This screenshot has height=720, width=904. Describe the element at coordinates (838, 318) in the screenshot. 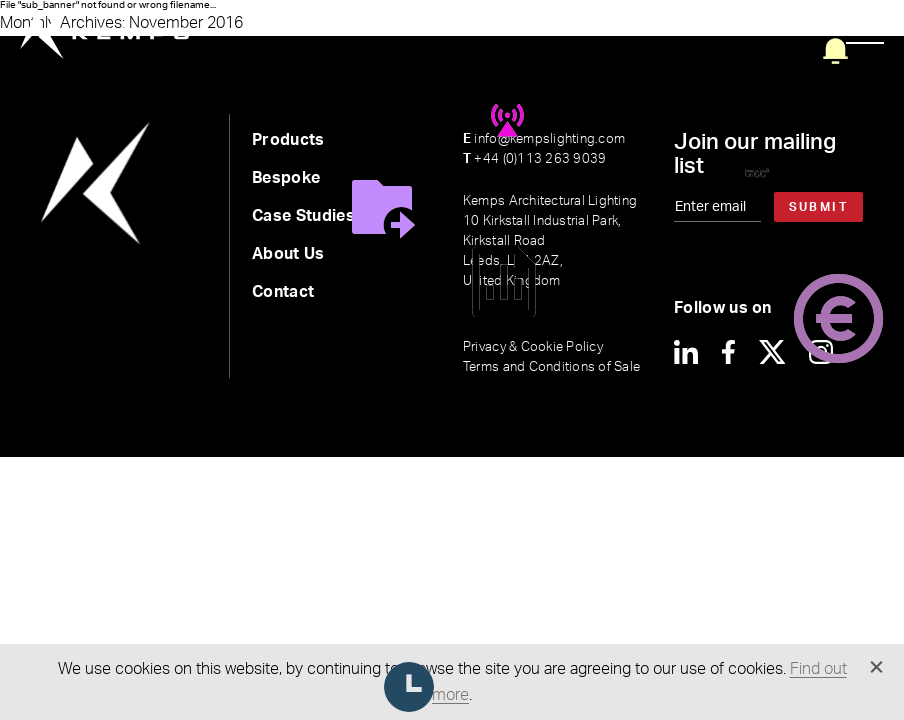

I see `view euro currency balance` at that location.